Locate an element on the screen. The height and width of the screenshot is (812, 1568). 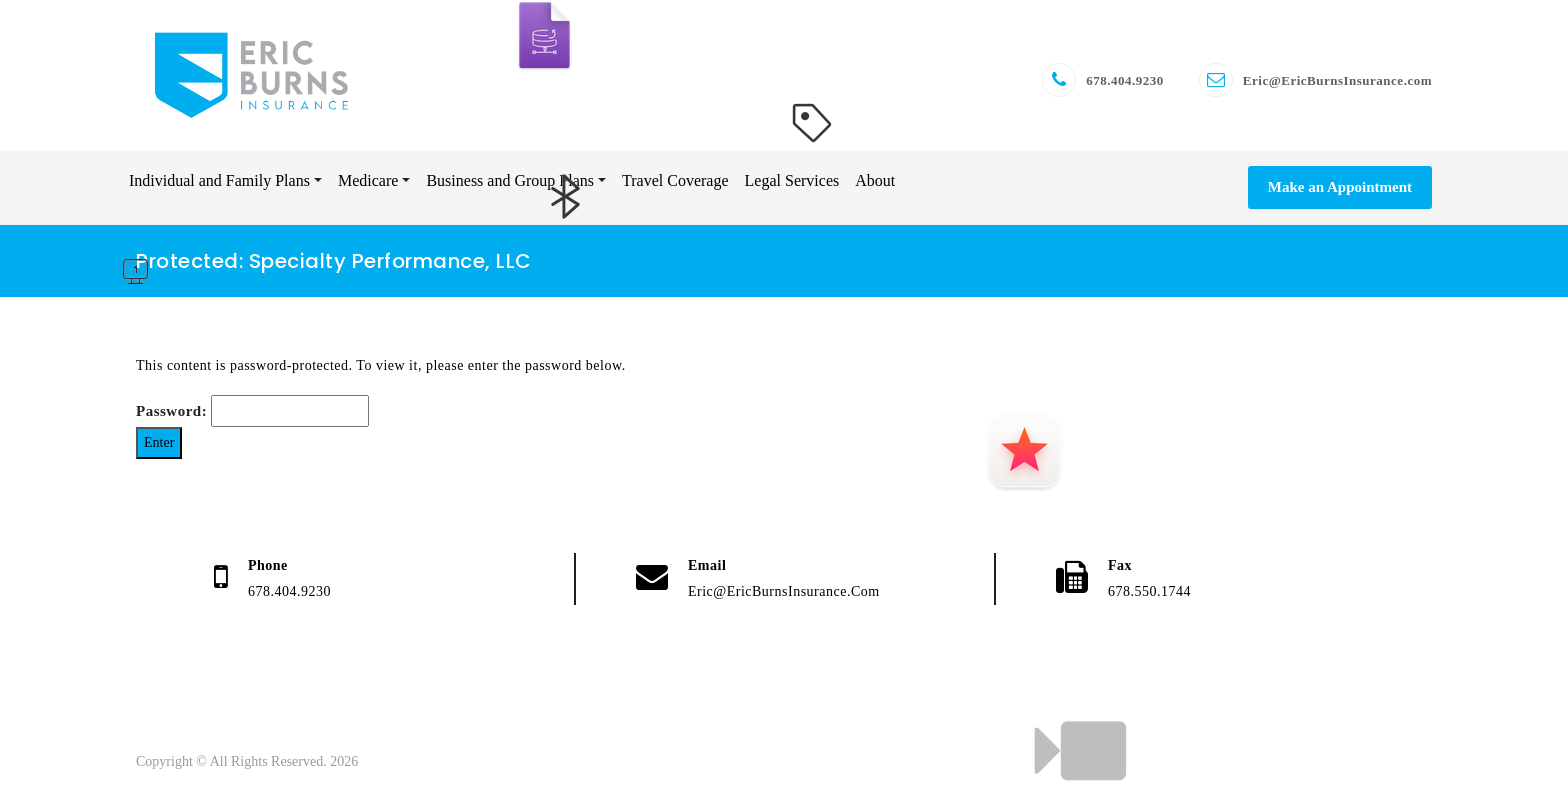
video file type indicator is located at coordinates (1080, 747).